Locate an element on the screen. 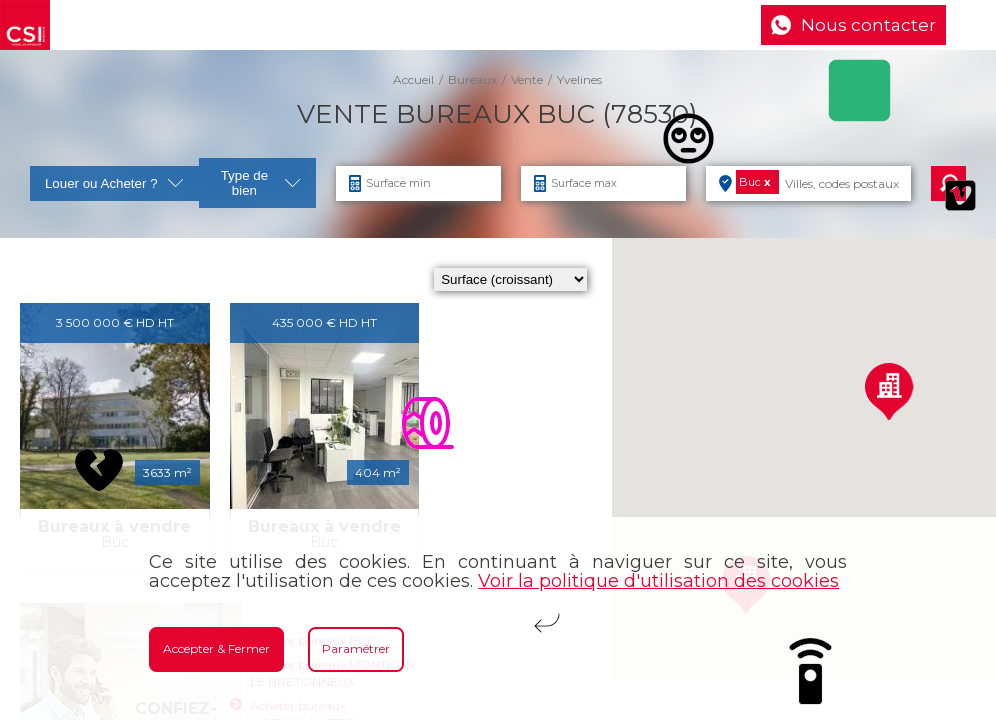 Image resolution: width=996 pixels, height=720 pixels. unlike or remove from favorites is located at coordinates (99, 470).